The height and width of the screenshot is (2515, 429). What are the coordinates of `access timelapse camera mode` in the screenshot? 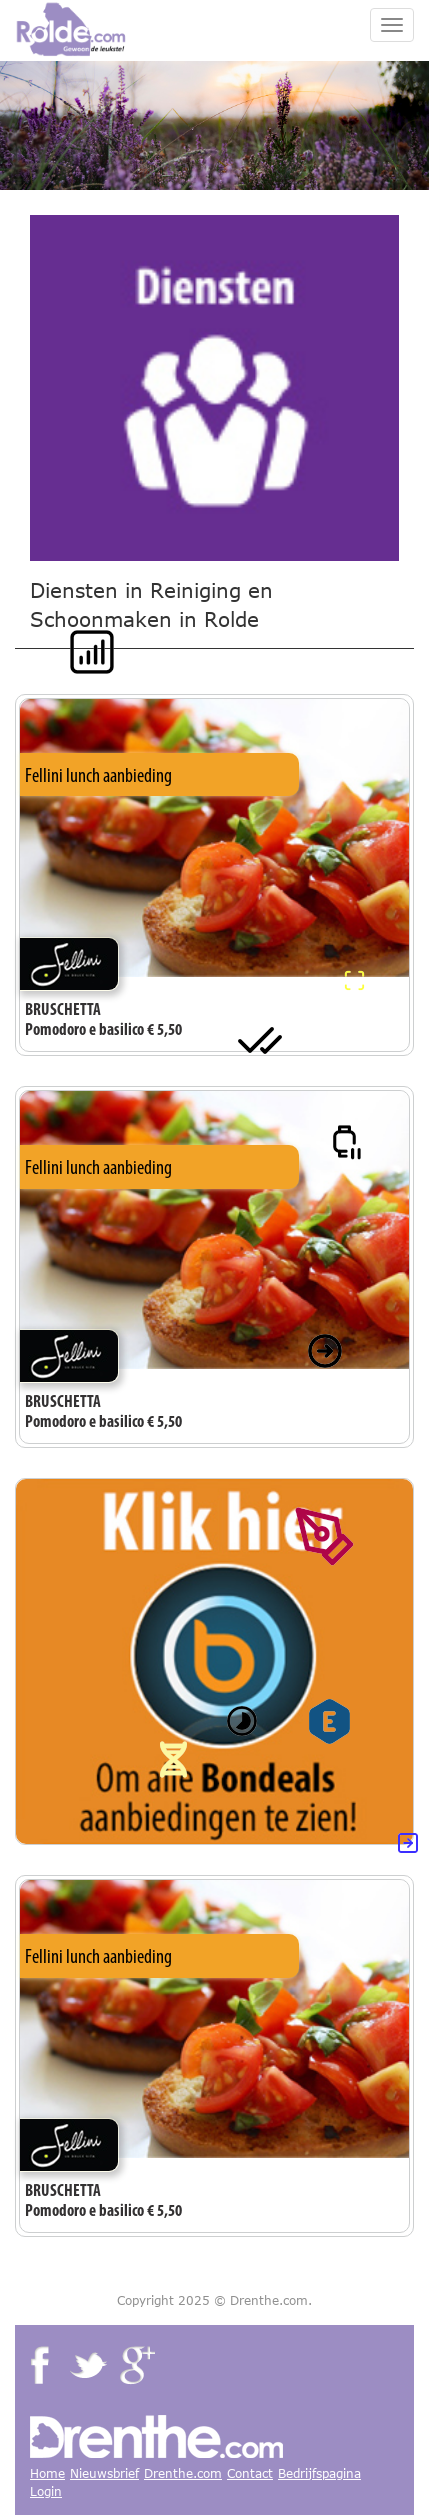 It's located at (242, 1721).